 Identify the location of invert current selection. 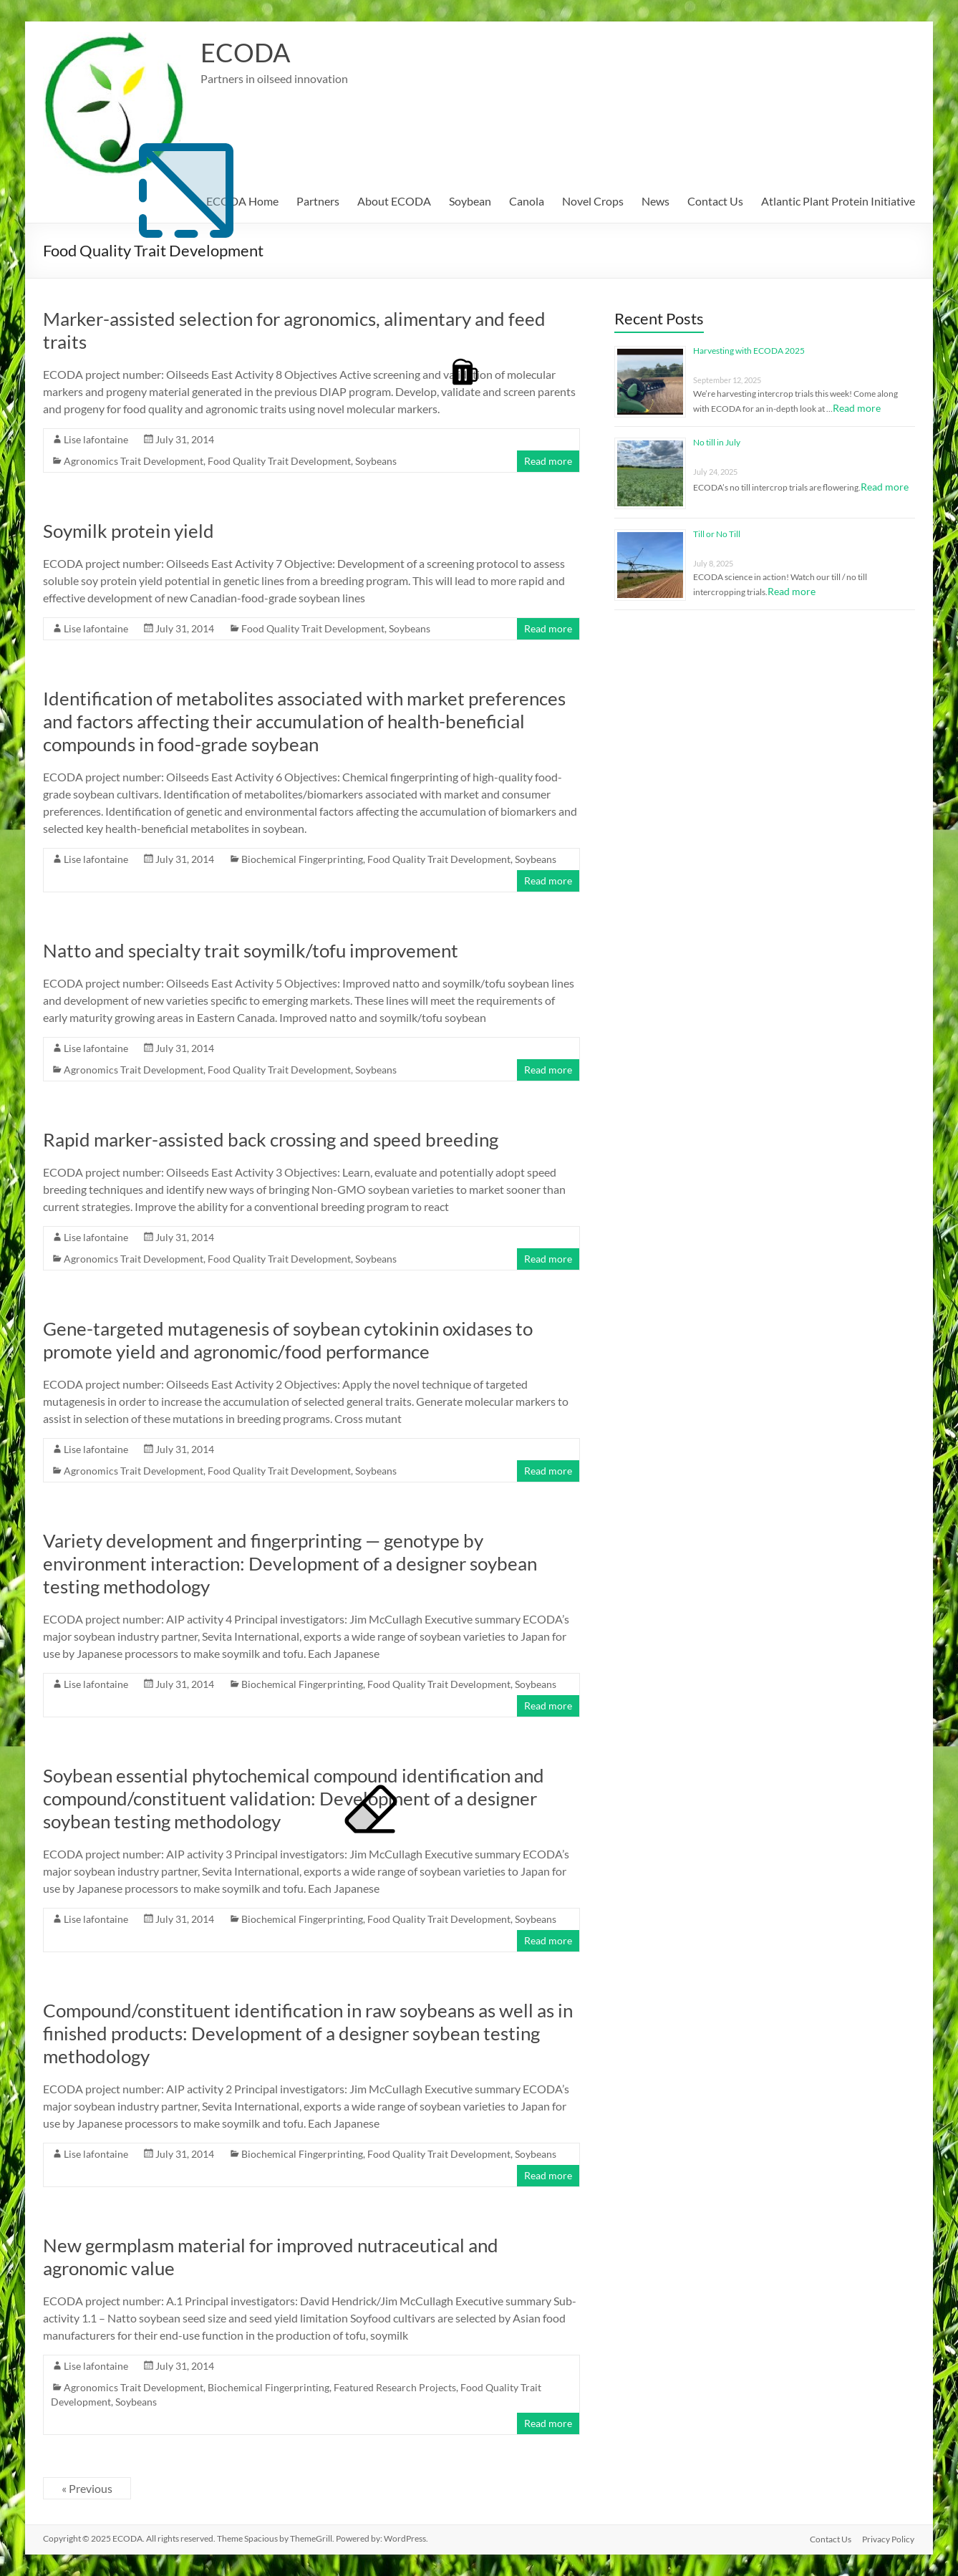
(186, 190).